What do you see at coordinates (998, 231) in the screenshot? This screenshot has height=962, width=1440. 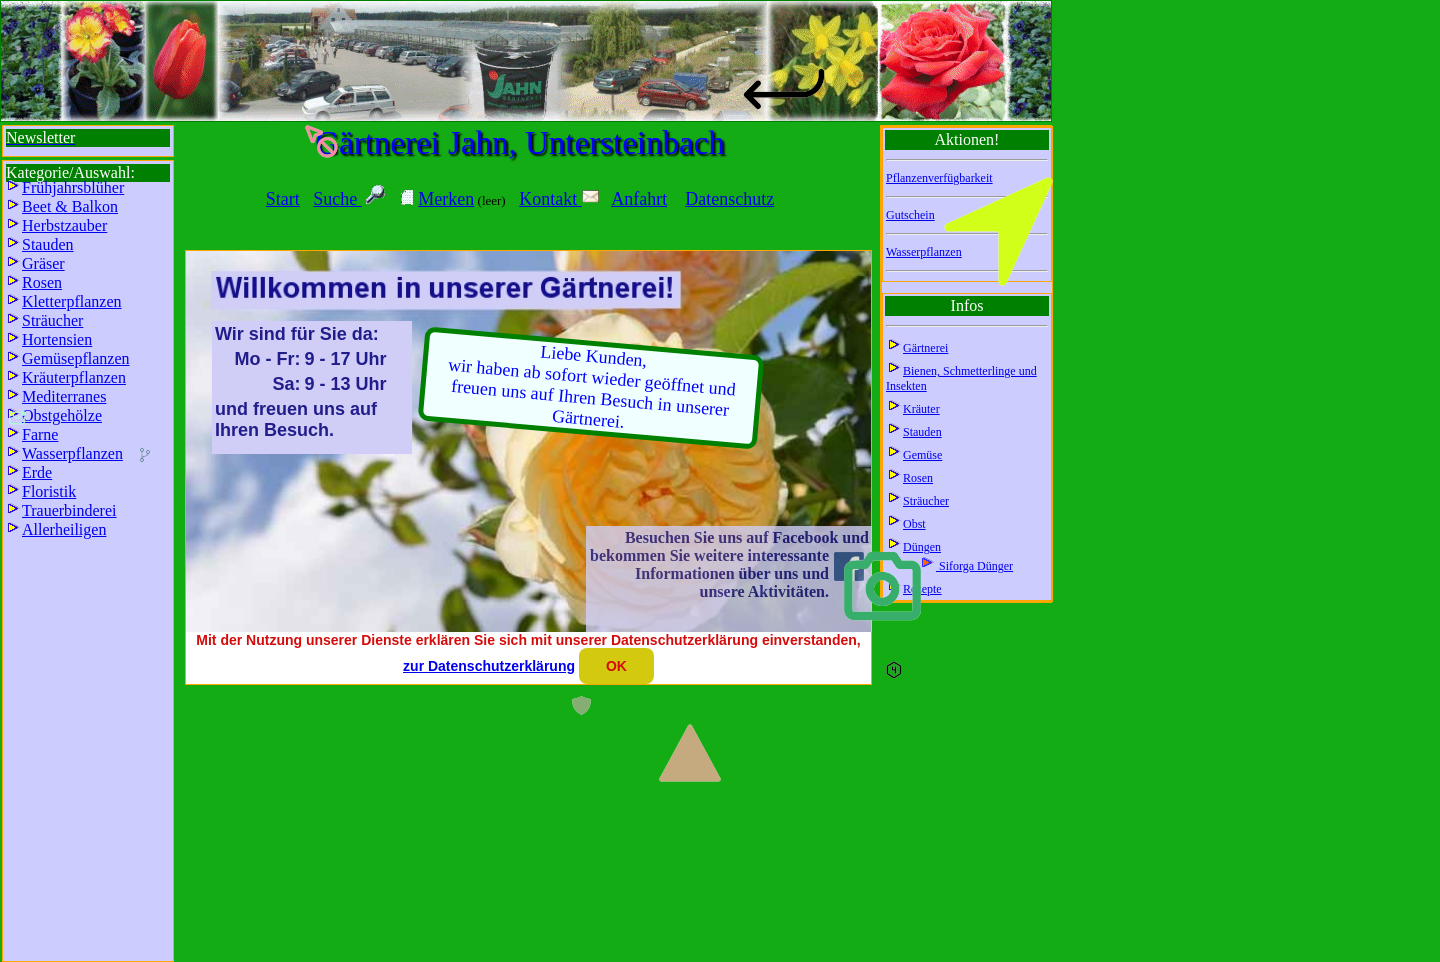 I see `get directions to current destination` at bounding box center [998, 231].